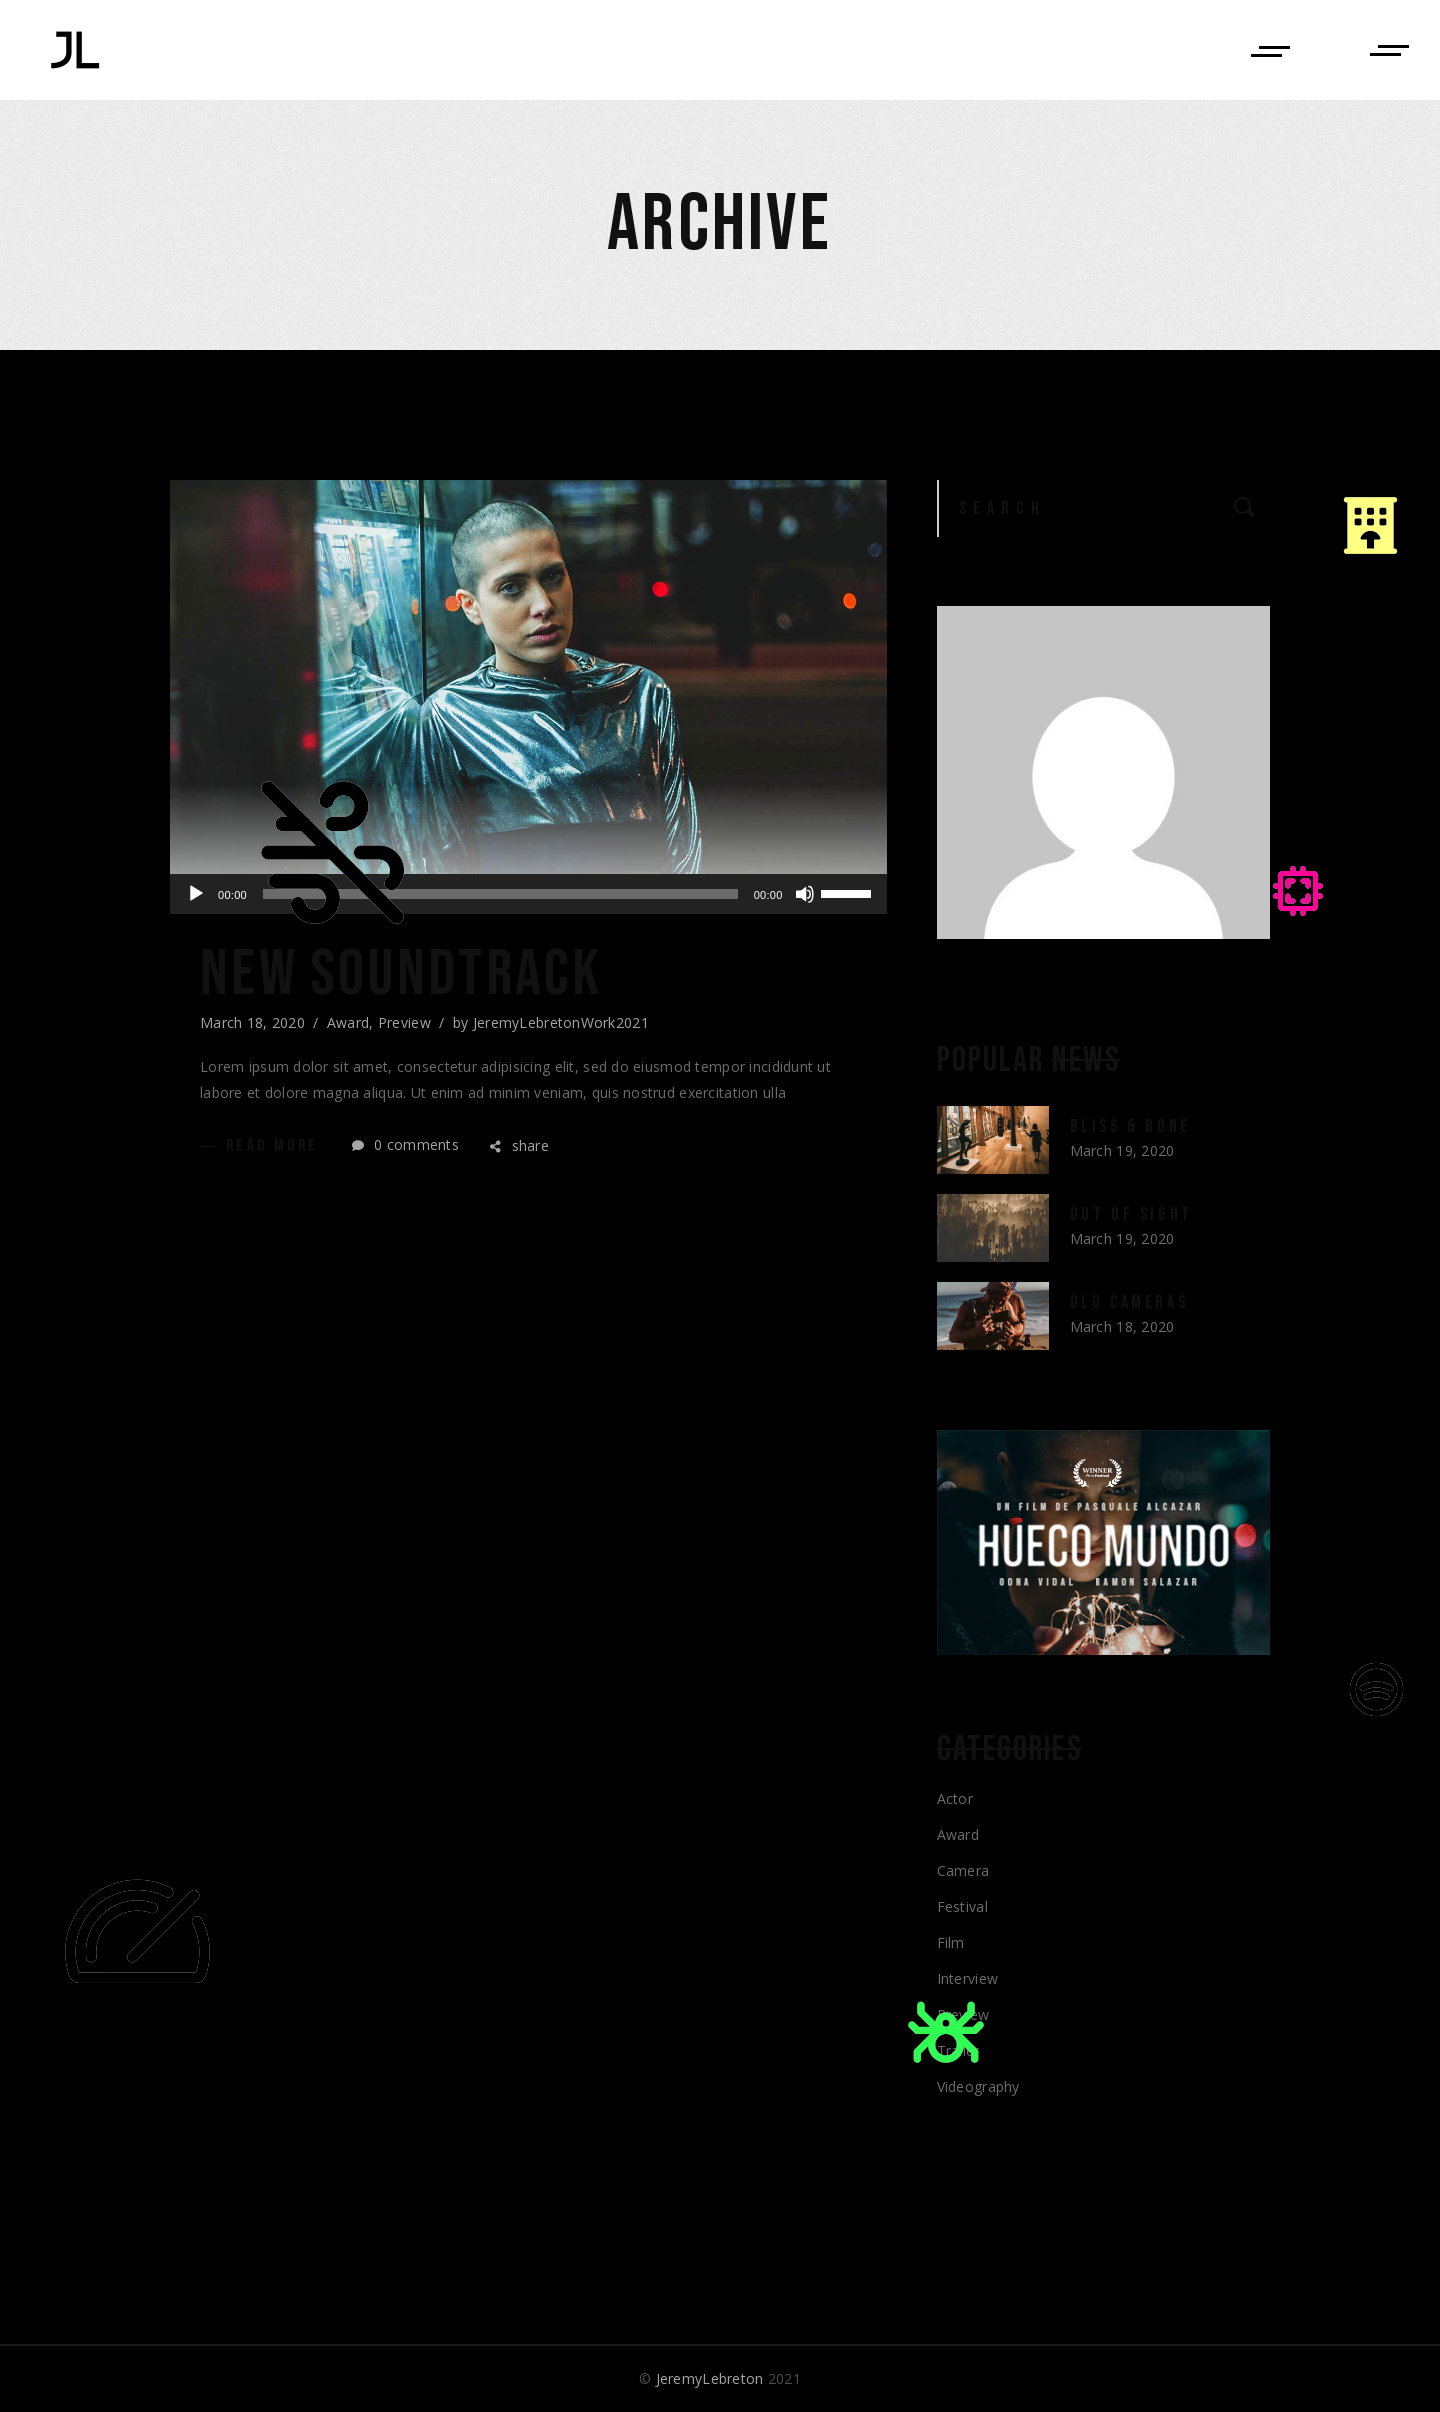 The width and height of the screenshot is (1440, 2412). I want to click on view current speed or performance metrics, so click(137, 1936).